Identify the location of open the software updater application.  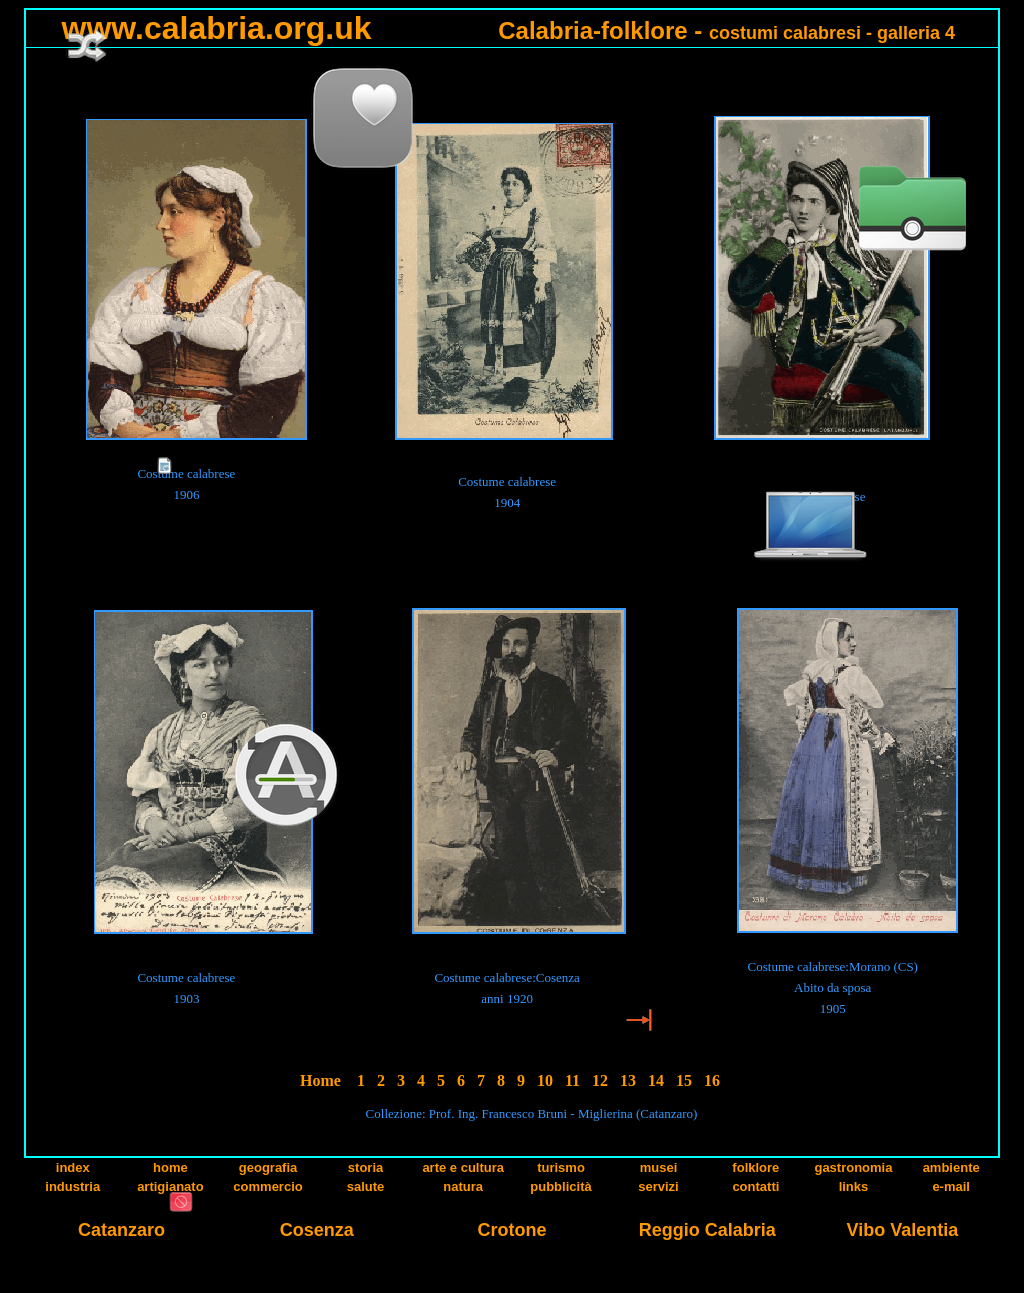
(286, 775).